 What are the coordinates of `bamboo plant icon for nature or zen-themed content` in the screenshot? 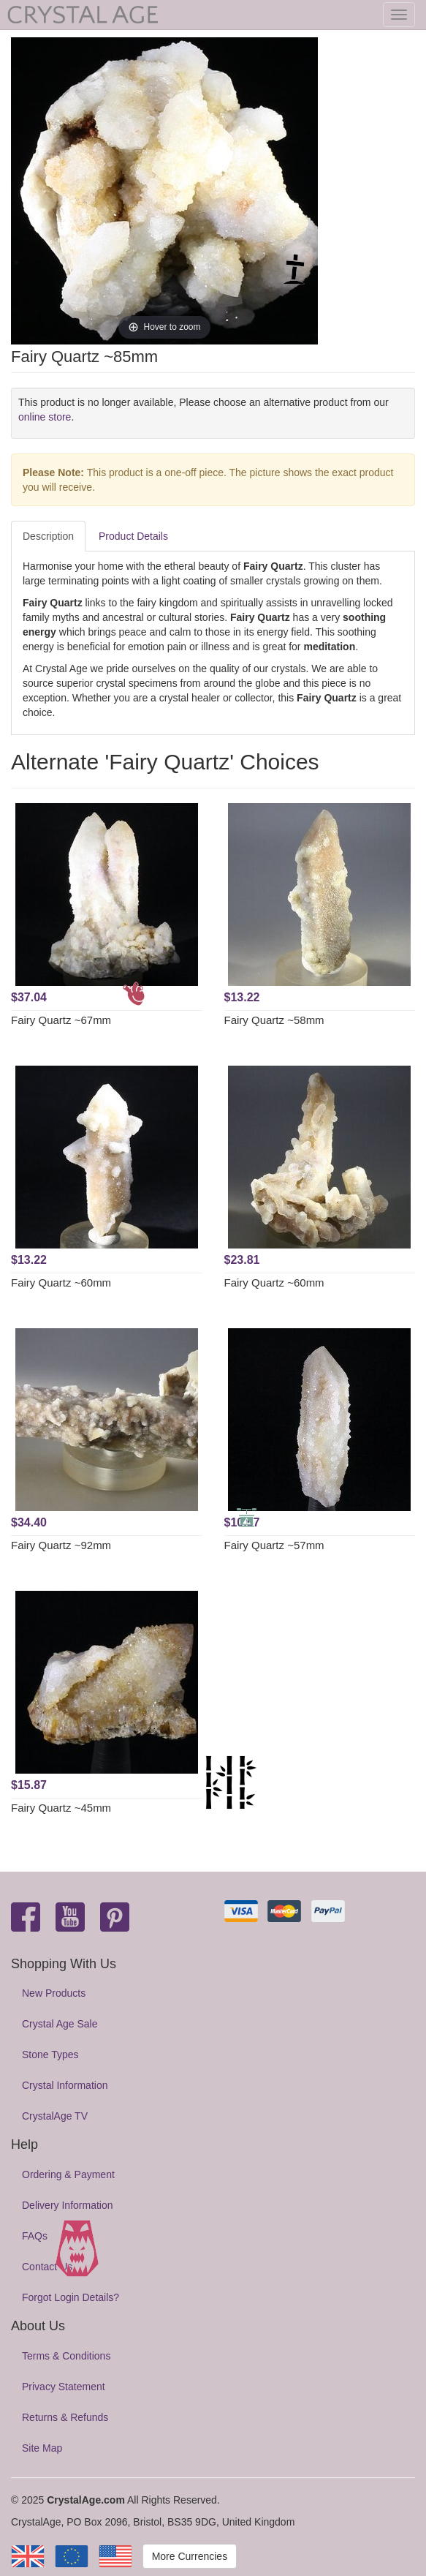 It's located at (229, 1782).